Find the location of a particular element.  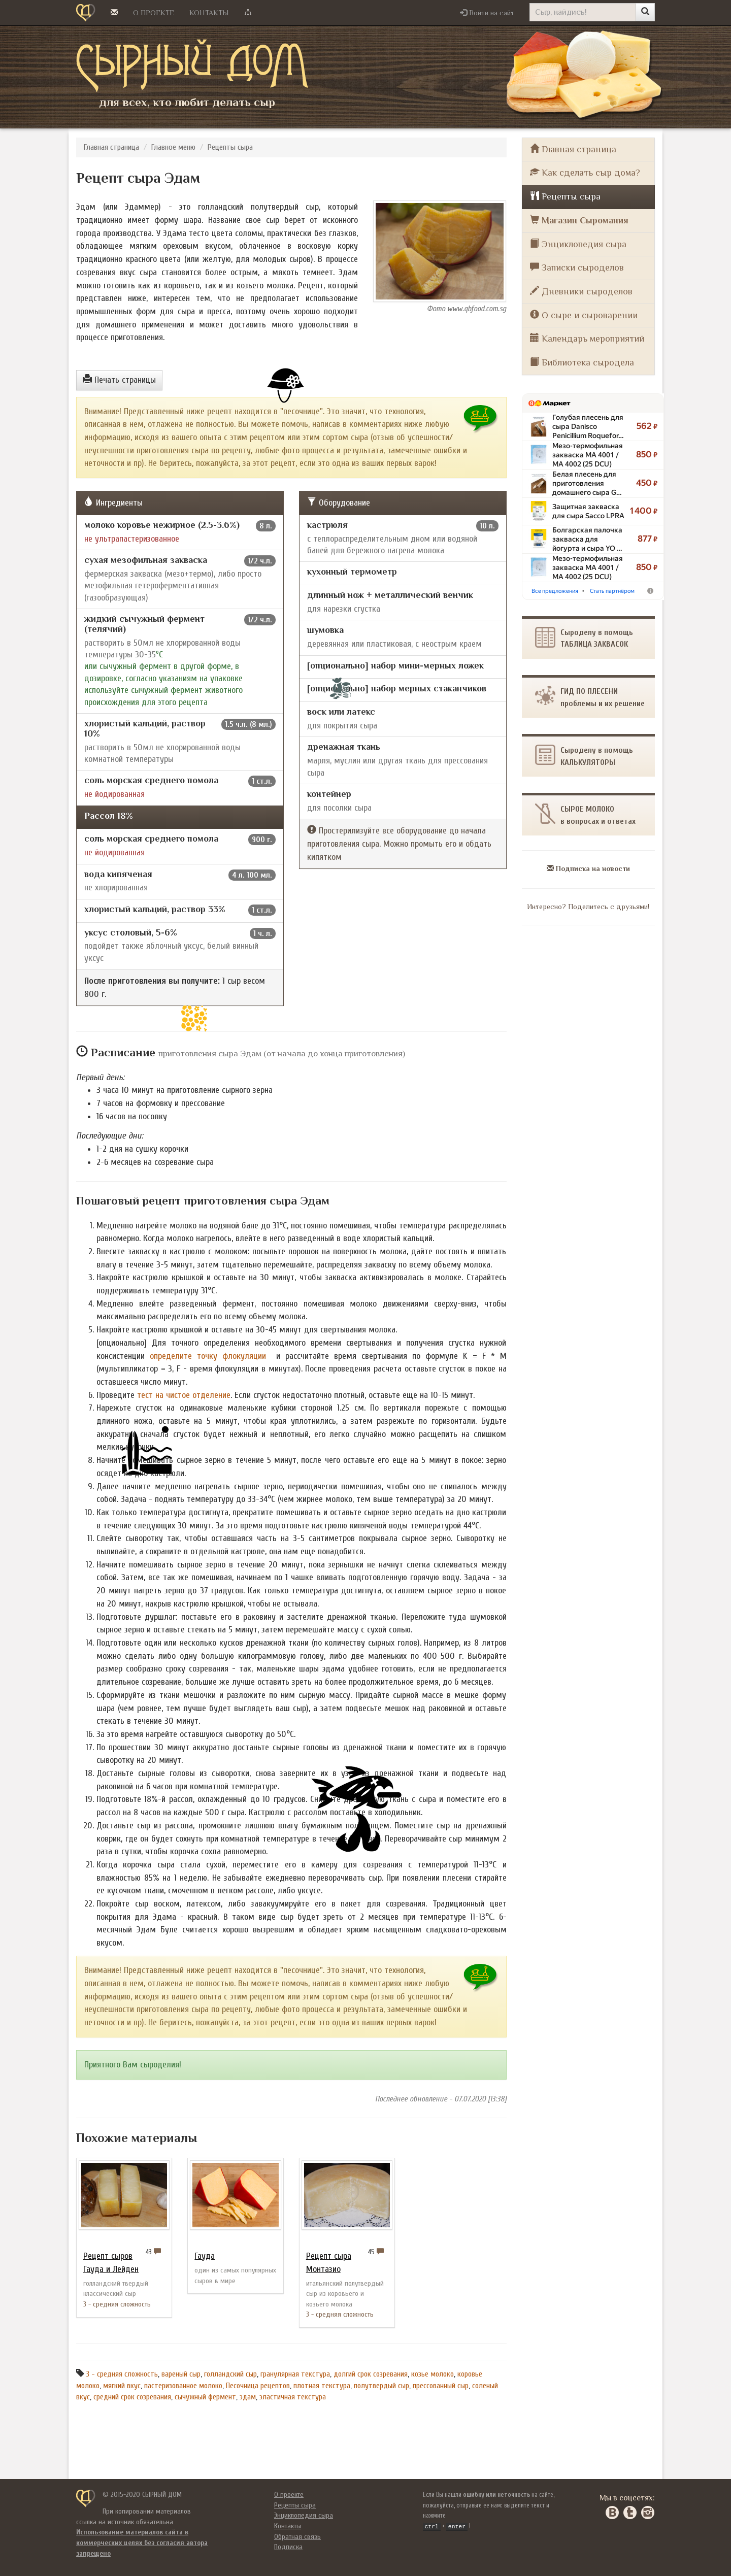

view your in-game currency balance is located at coordinates (341, 688).